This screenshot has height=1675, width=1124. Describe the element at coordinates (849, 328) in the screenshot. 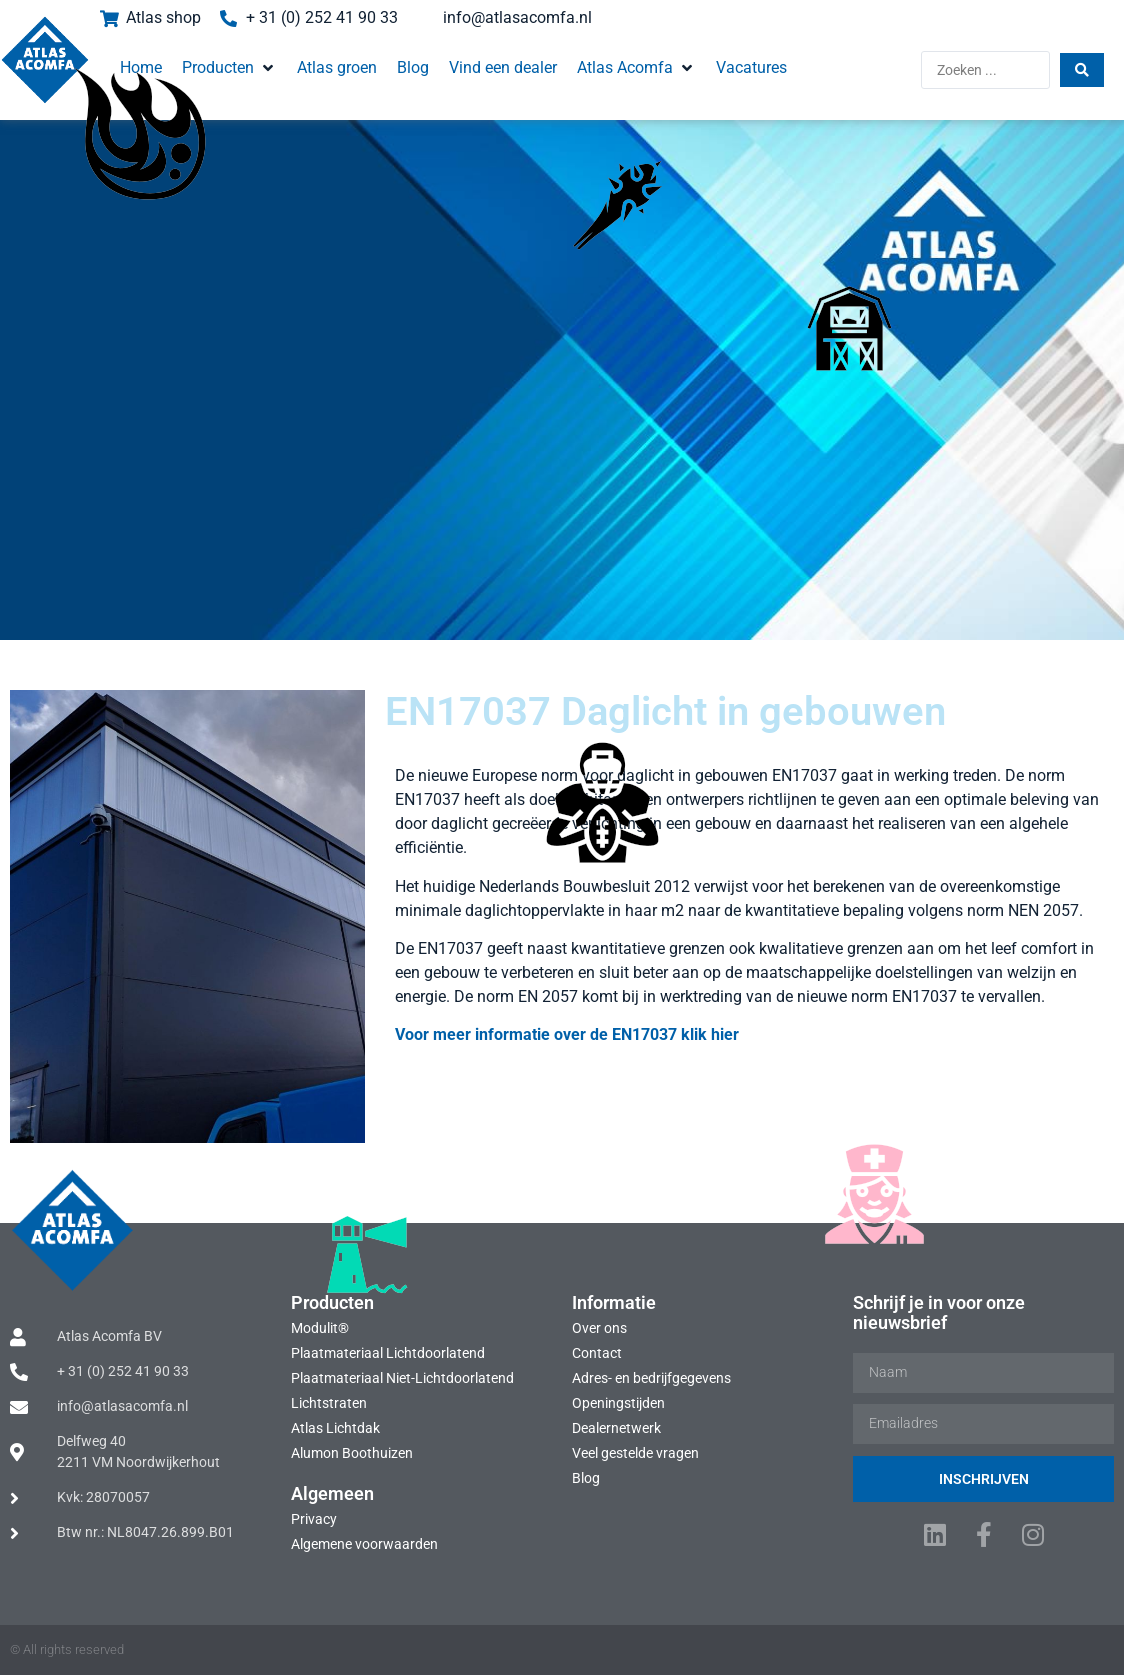

I see `access farm or agricultural features` at that location.